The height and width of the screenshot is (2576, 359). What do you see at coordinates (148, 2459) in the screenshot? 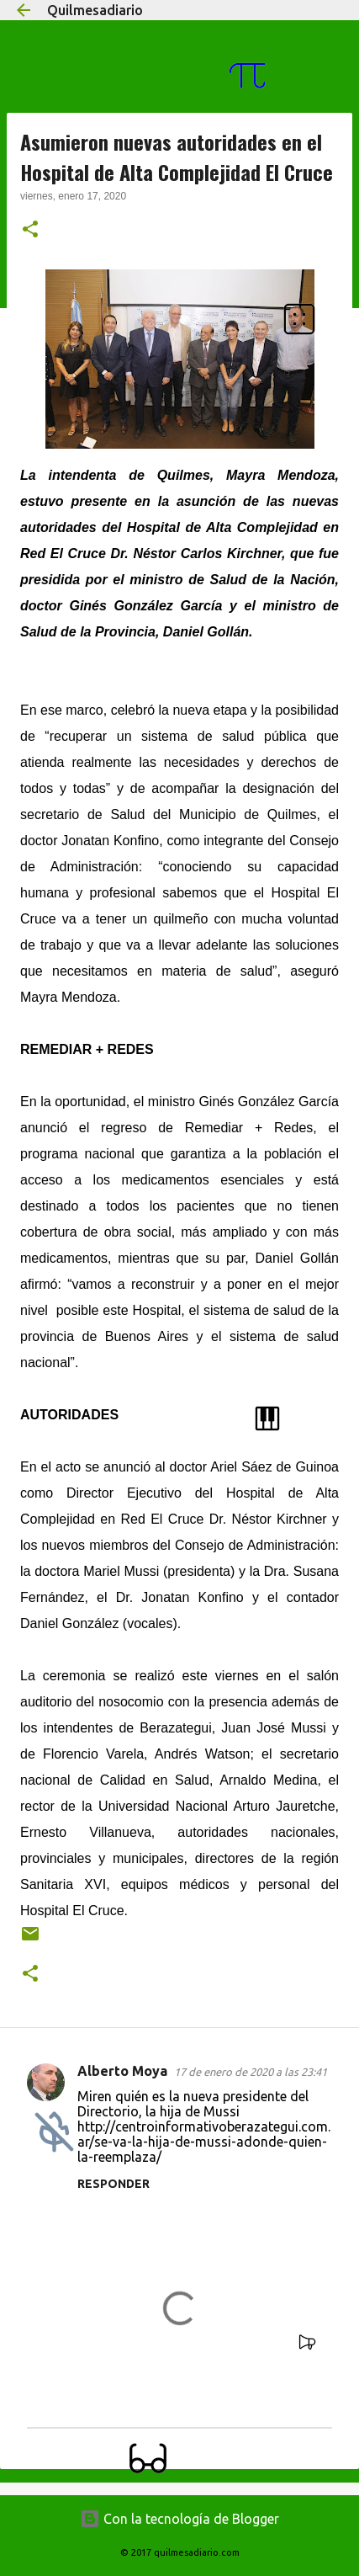
I see `toggle reading mode or reader view` at bounding box center [148, 2459].